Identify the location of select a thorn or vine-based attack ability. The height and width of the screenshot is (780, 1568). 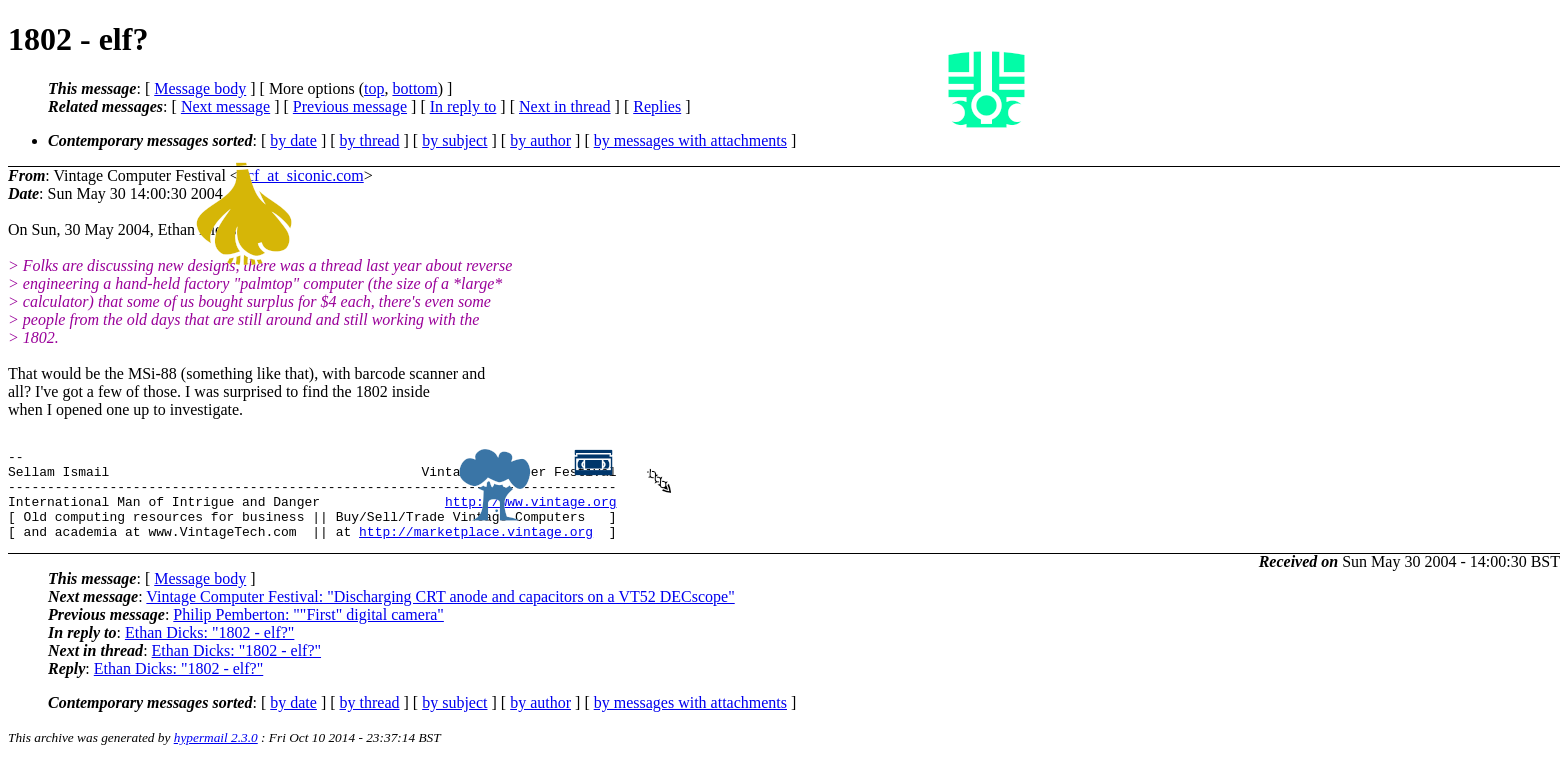
(659, 481).